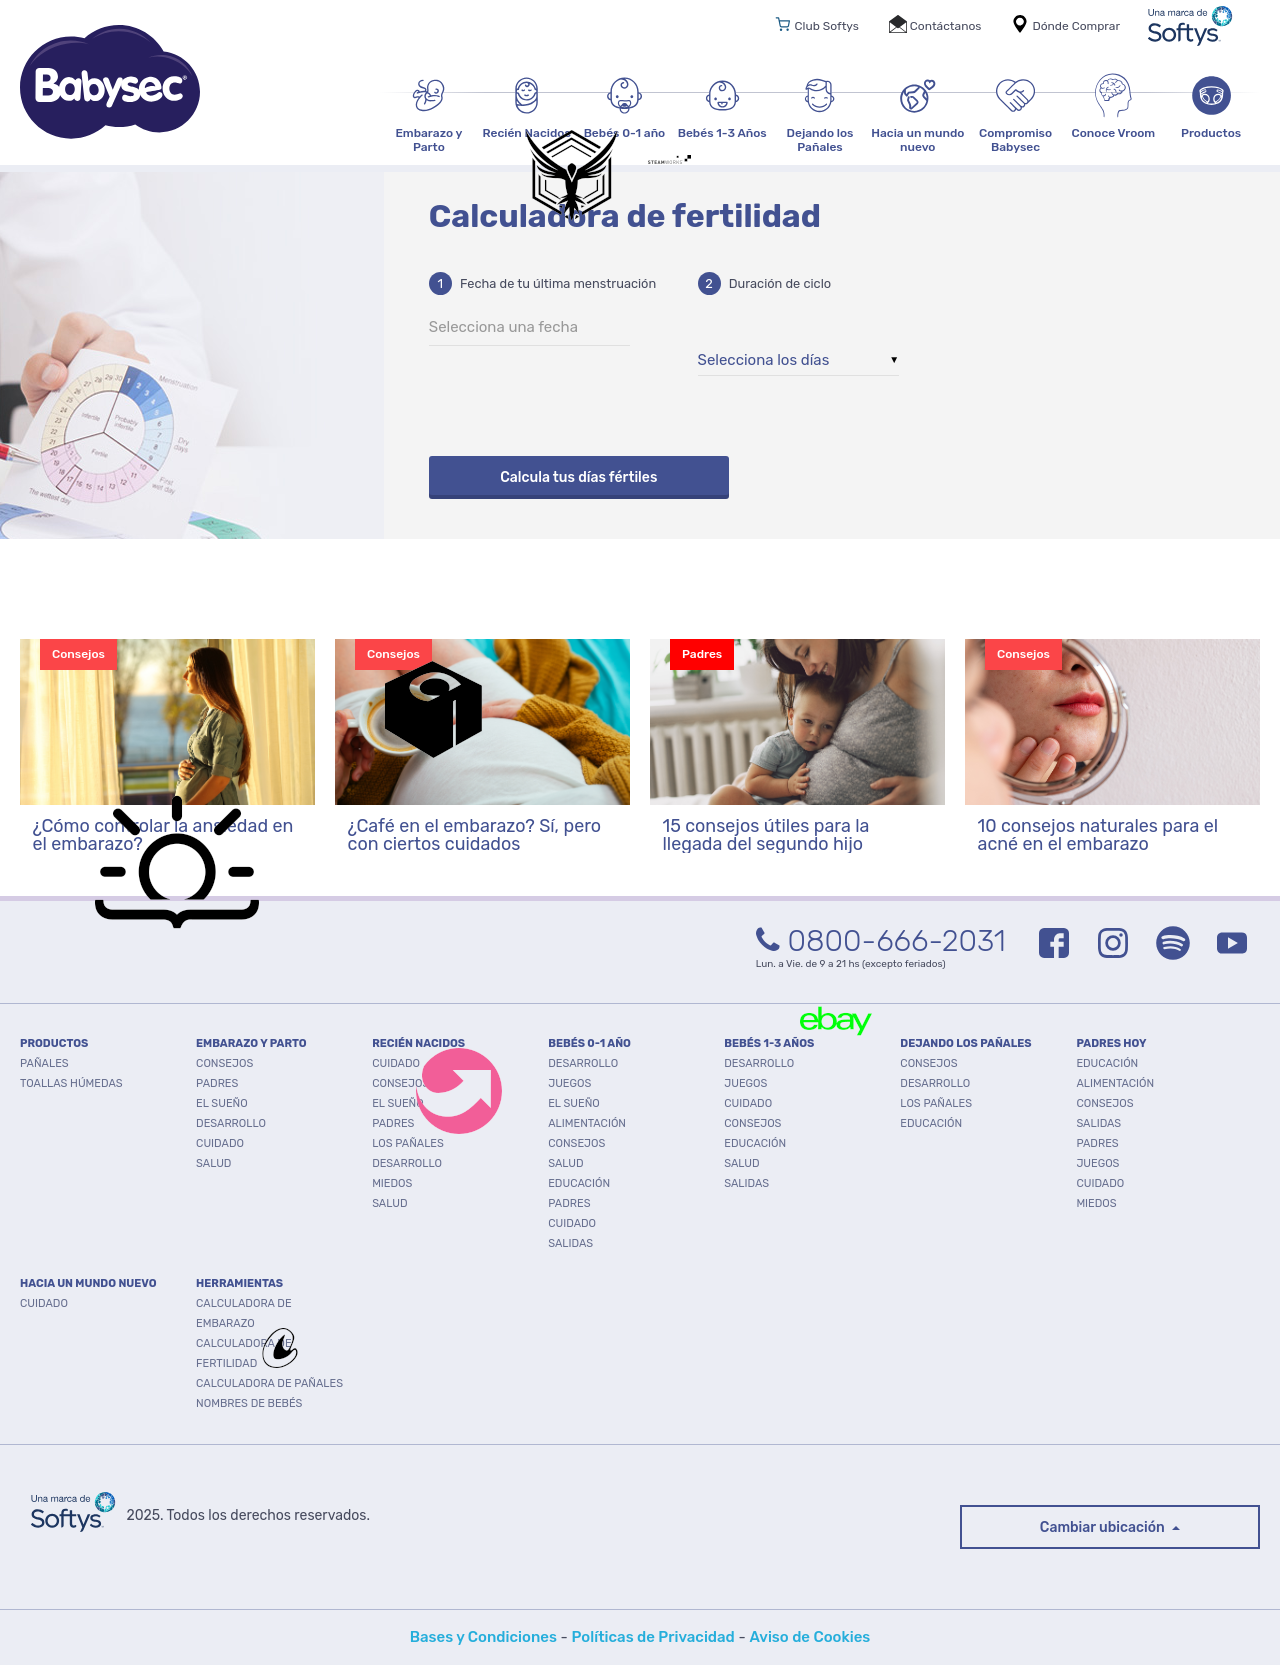  Describe the element at coordinates (836, 1021) in the screenshot. I see `open the ebay app or website` at that location.